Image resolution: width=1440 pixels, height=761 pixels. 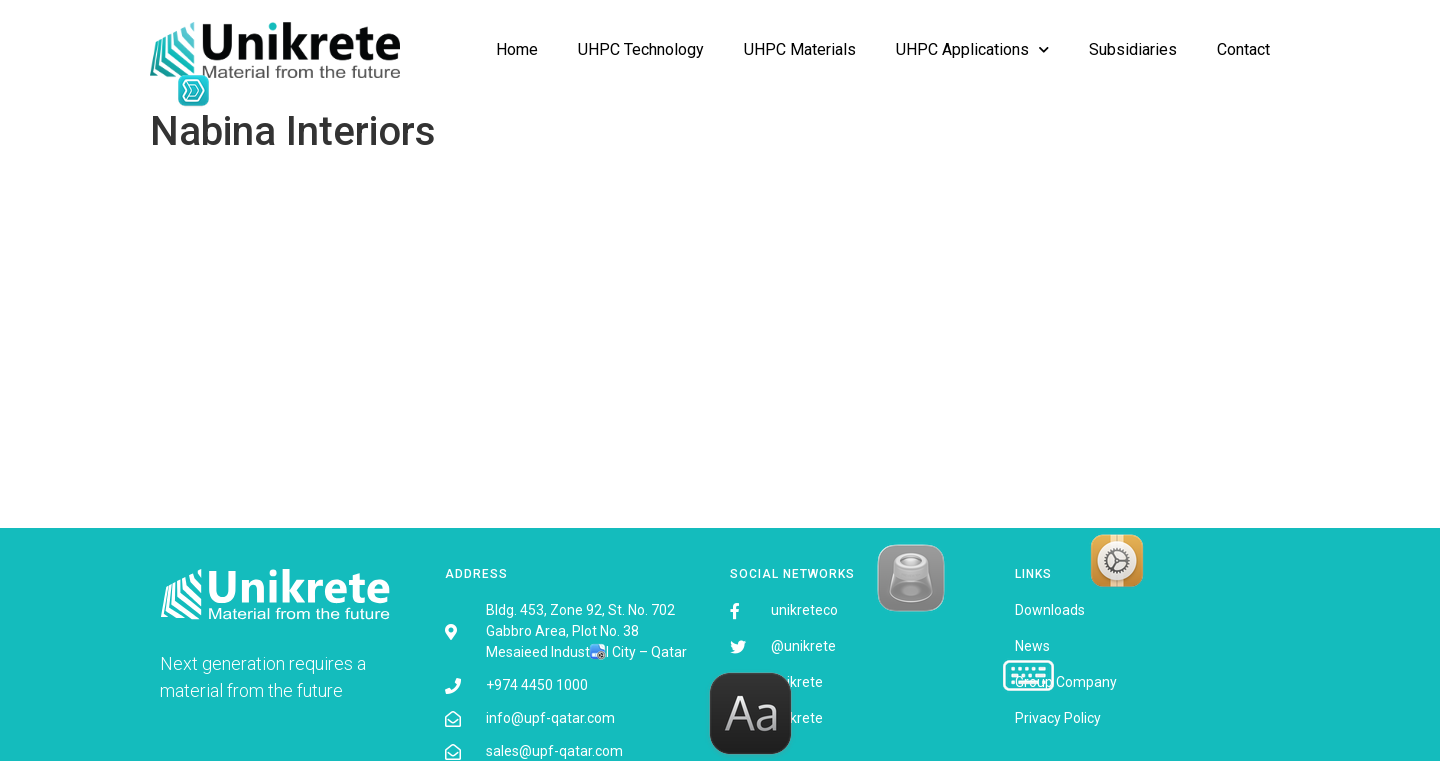 I want to click on open font management settings, so click(x=750, y=713).